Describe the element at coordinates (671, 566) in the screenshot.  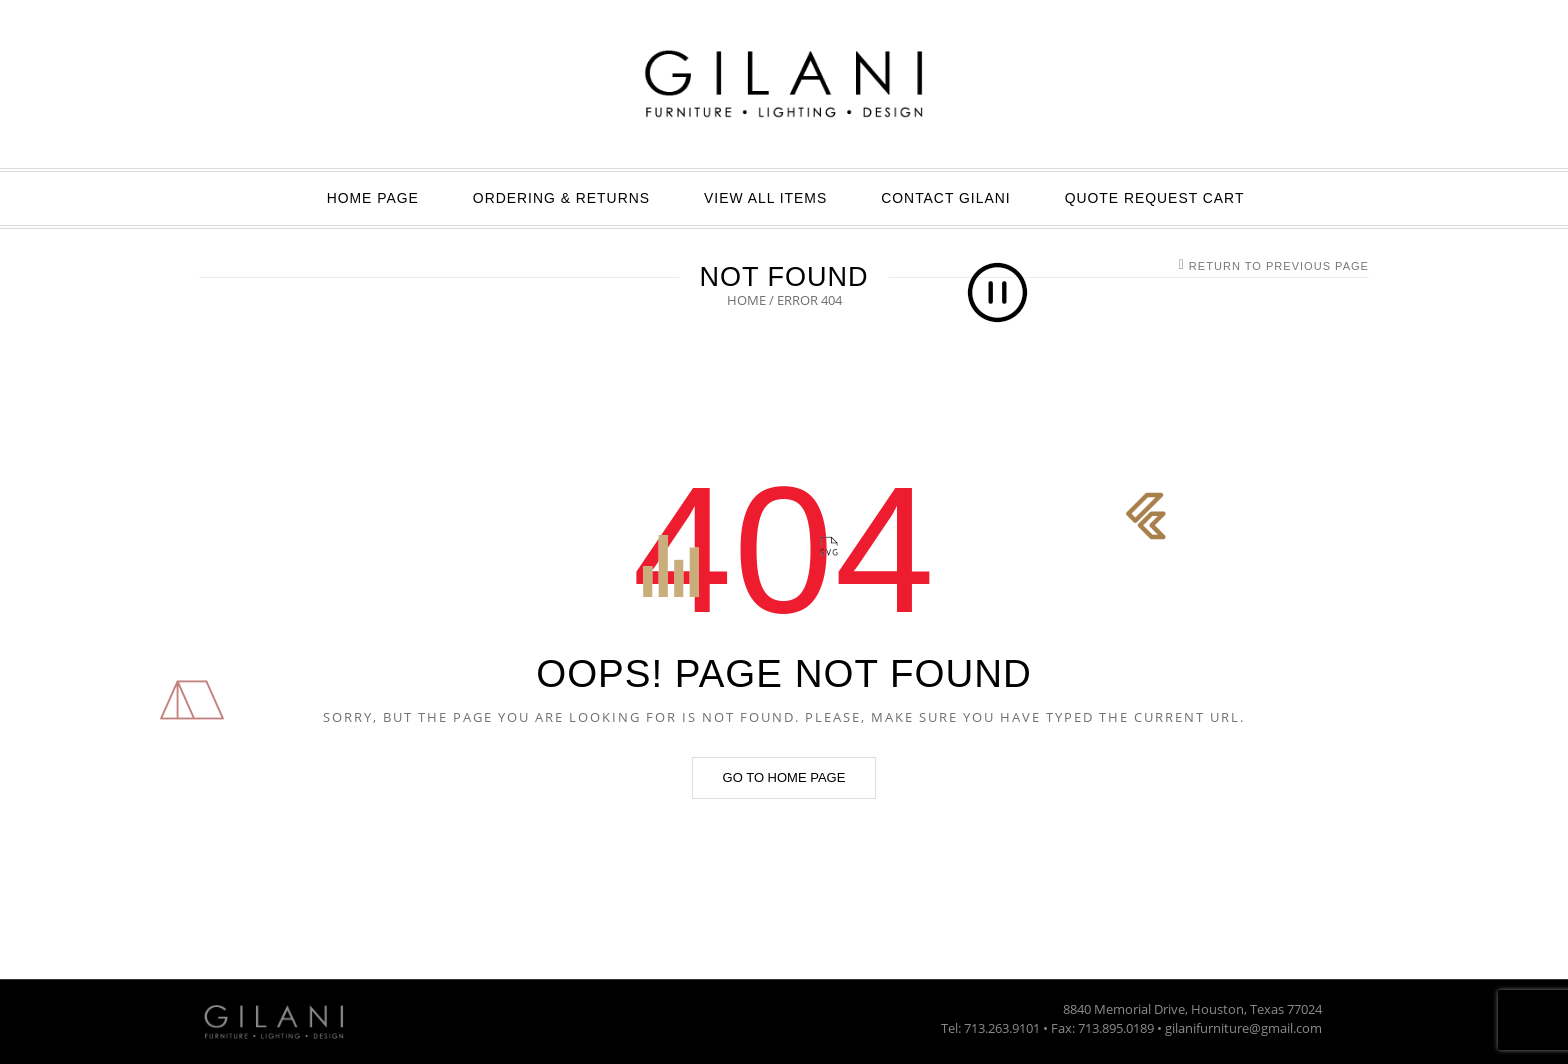
I see `view analytics or statistics` at that location.